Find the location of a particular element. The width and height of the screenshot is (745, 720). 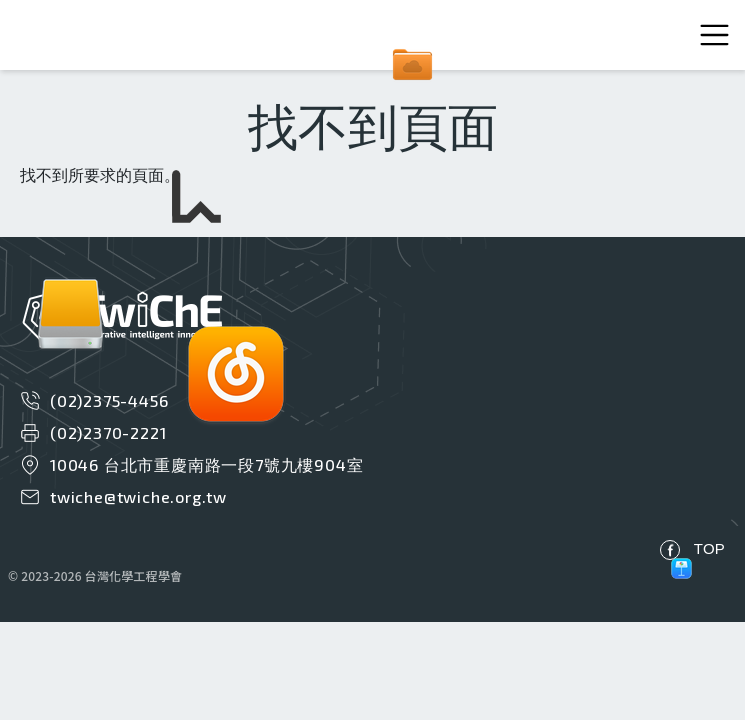

open LibreOffice Writer document editor is located at coordinates (681, 568).